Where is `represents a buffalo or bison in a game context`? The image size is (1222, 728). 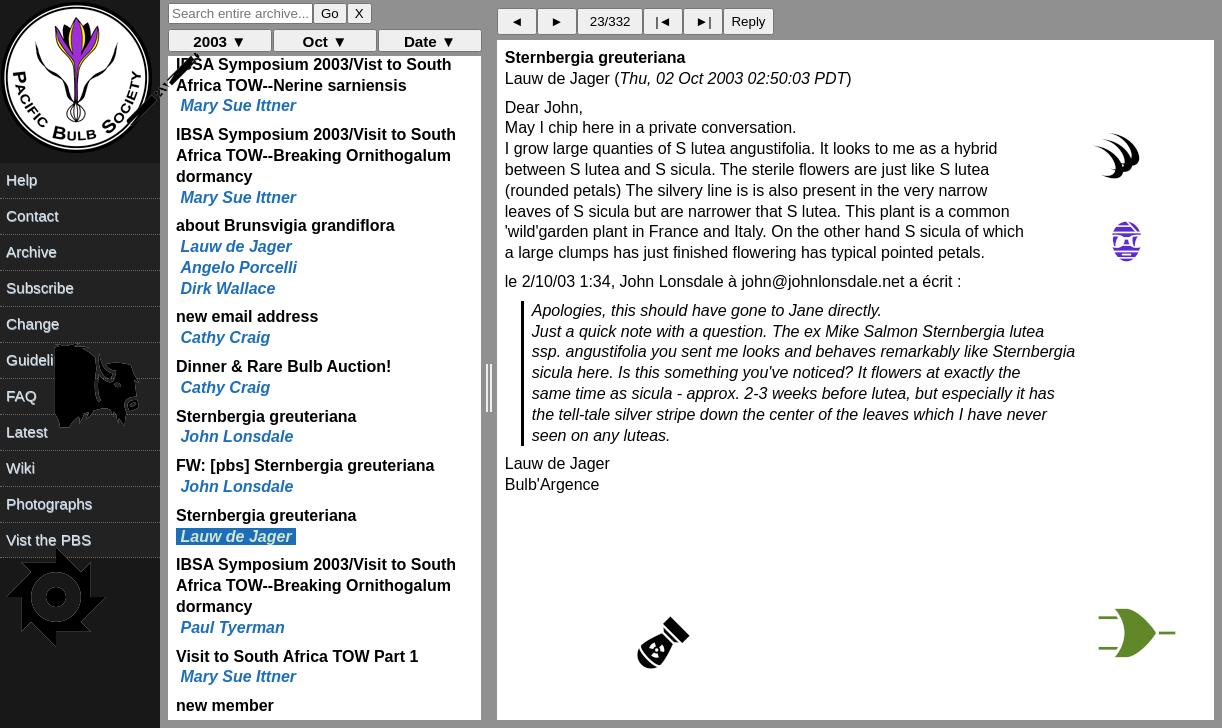 represents a buffalo or bison in a game context is located at coordinates (96, 385).